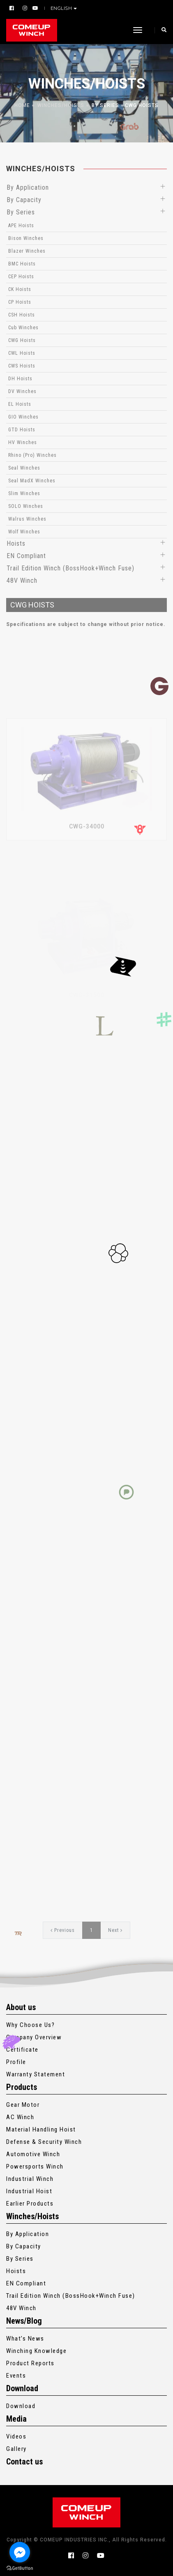  I want to click on elastic company logo, so click(118, 1253).